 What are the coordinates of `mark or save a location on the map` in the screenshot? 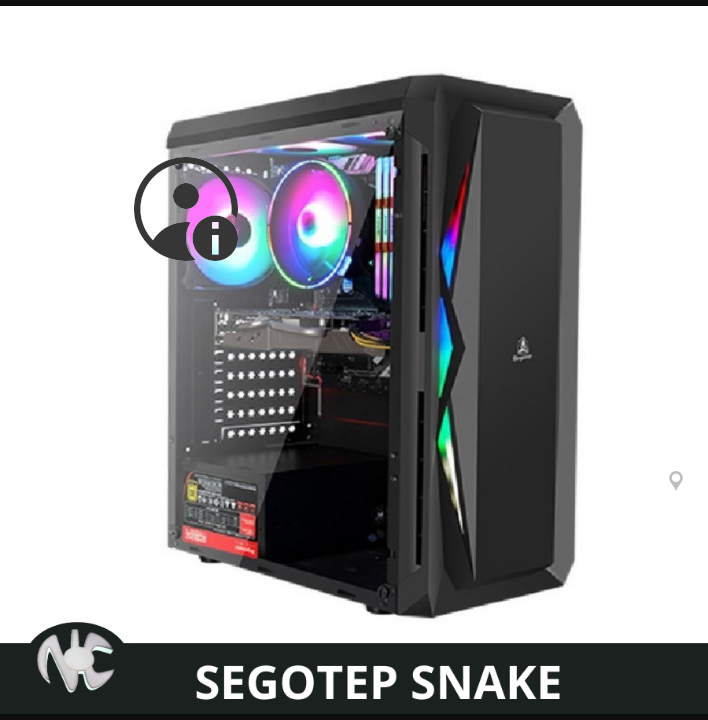 It's located at (676, 482).